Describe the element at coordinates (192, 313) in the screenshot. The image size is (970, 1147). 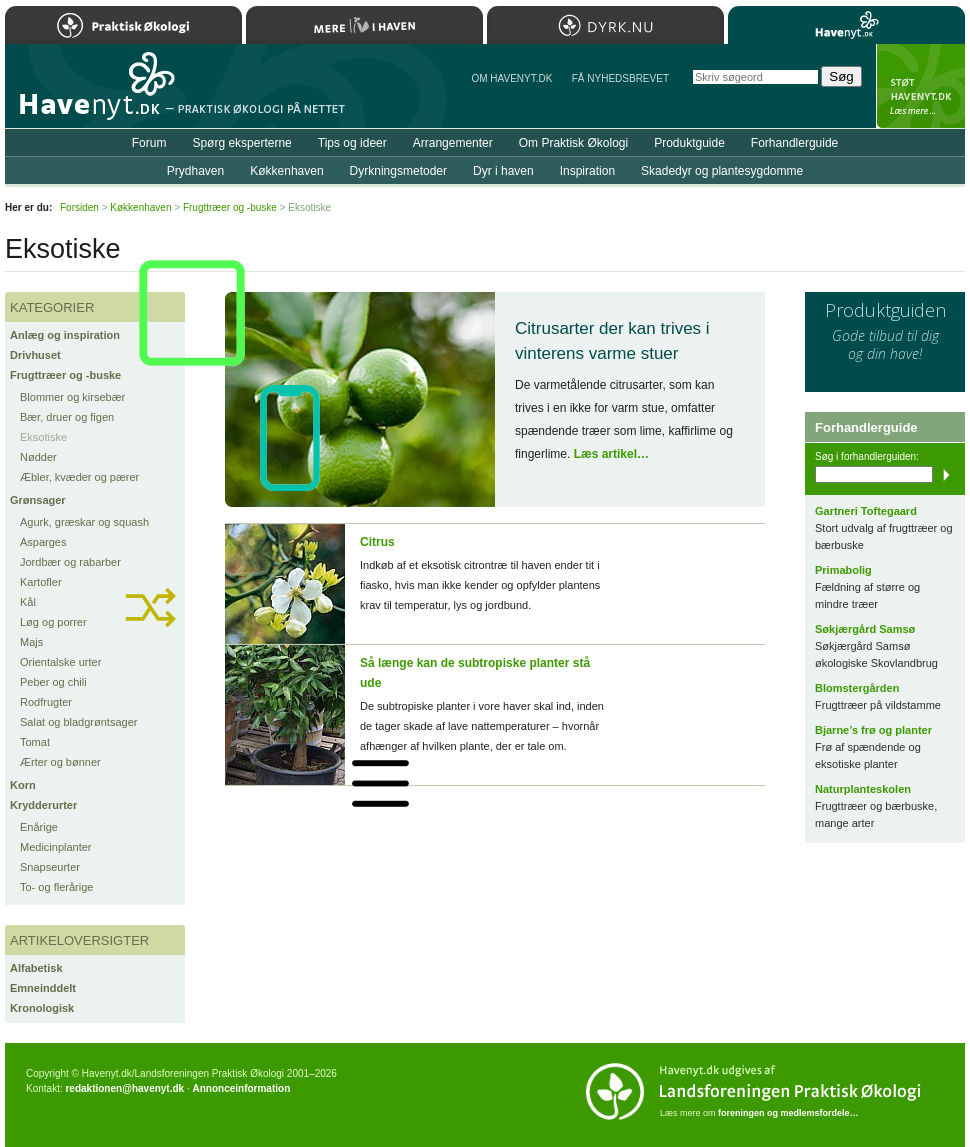
I see `stop media playback` at that location.